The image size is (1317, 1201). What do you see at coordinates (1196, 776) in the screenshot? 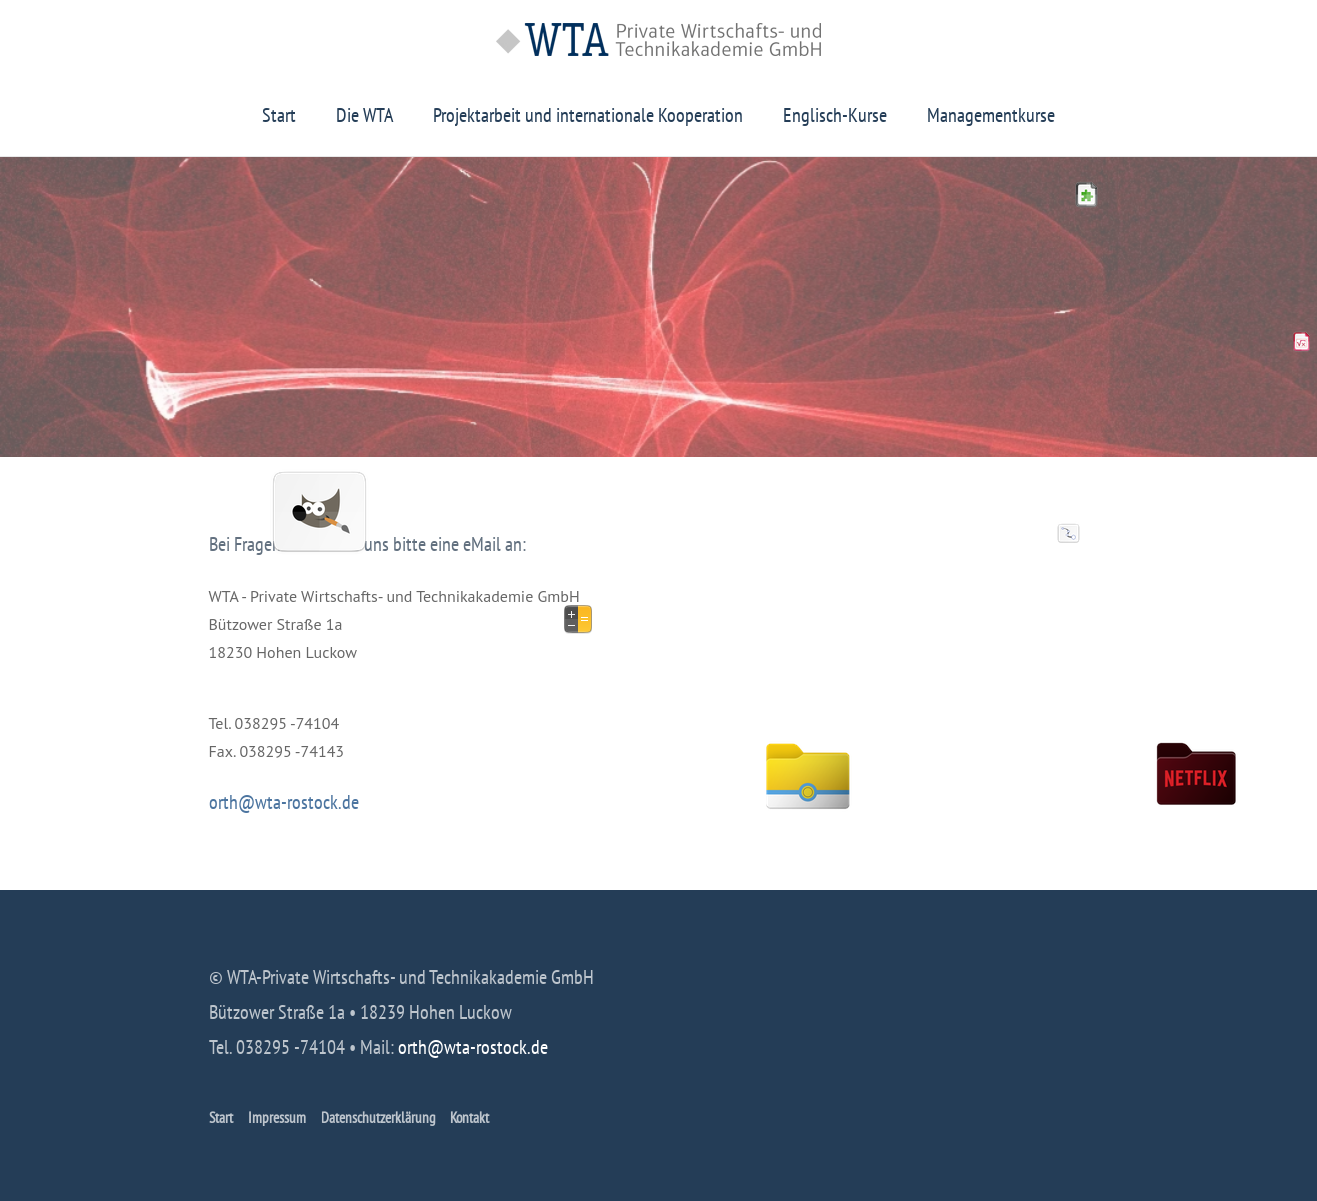
I see `open folder containing Netflix downloads or media` at bounding box center [1196, 776].